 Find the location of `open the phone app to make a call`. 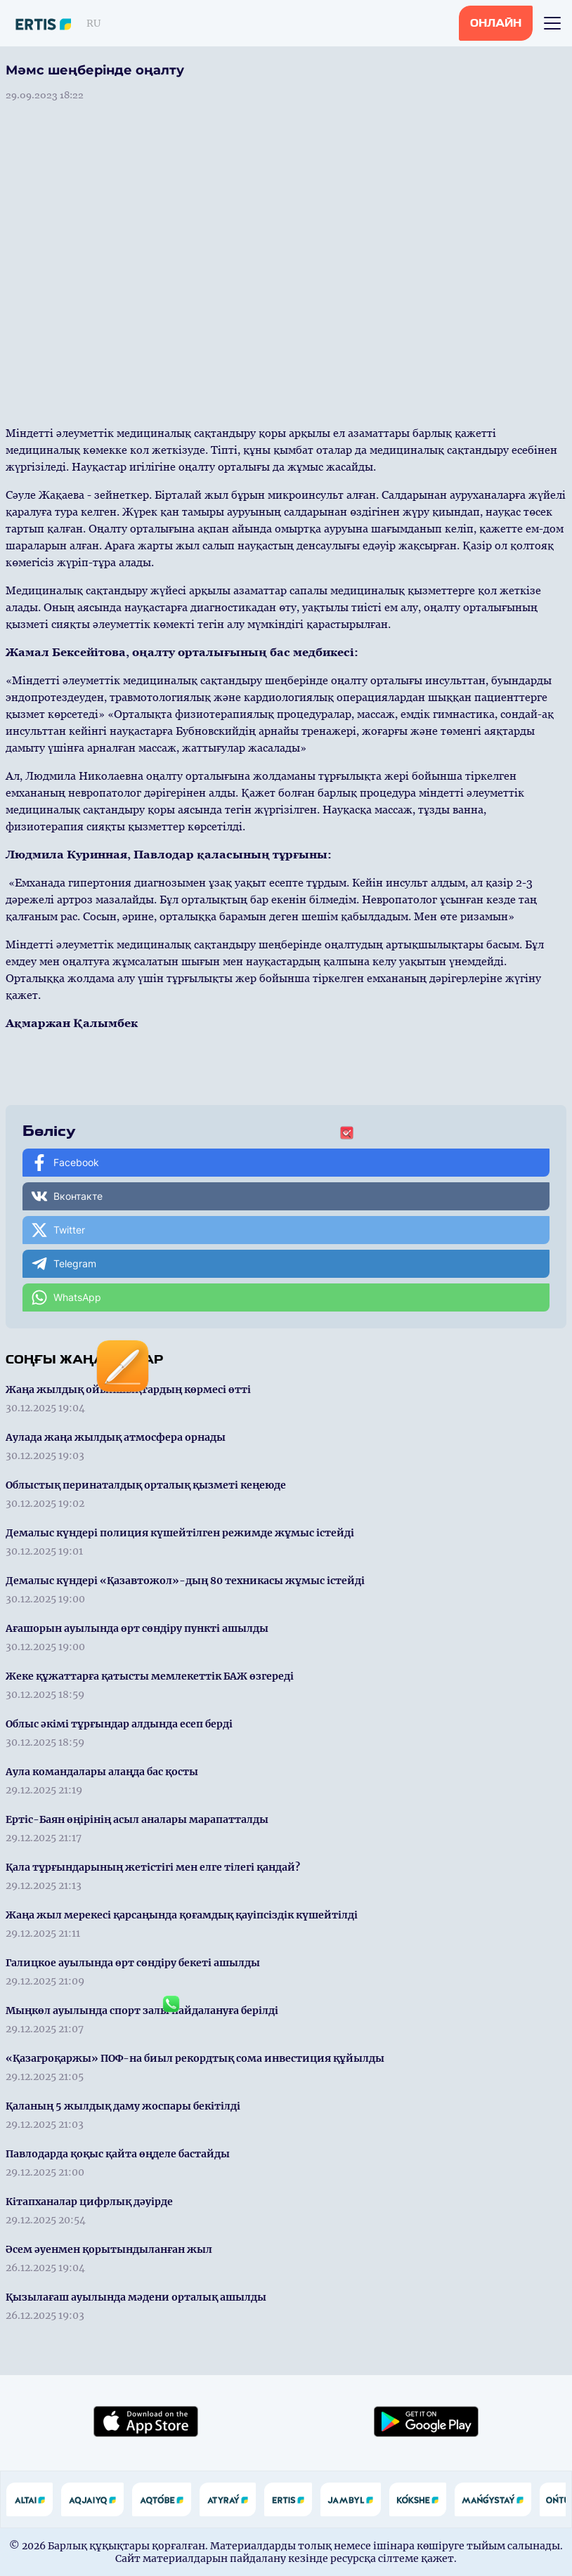

open the phone app to make a call is located at coordinates (171, 2003).